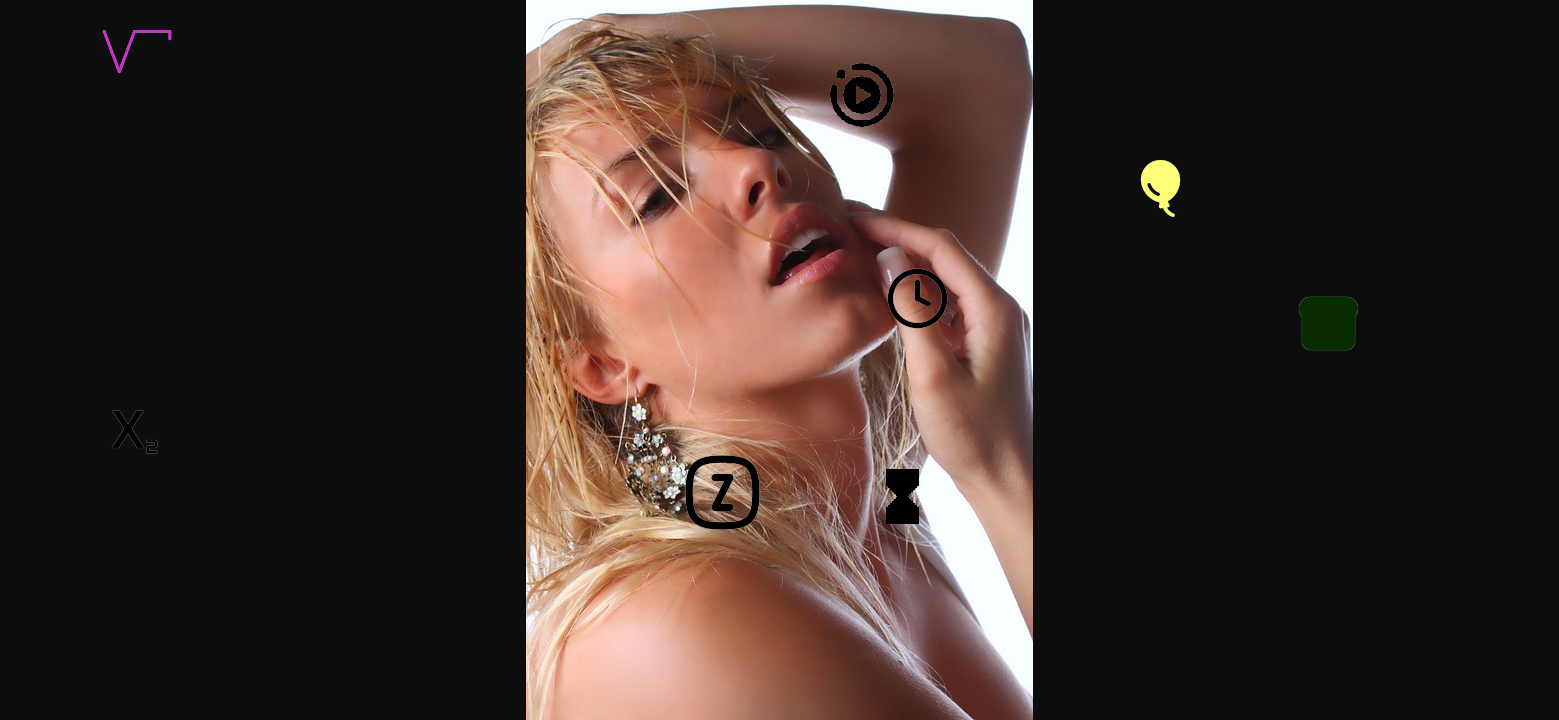  What do you see at coordinates (902, 496) in the screenshot?
I see `indicates a process is in progress or loading` at bounding box center [902, 496].